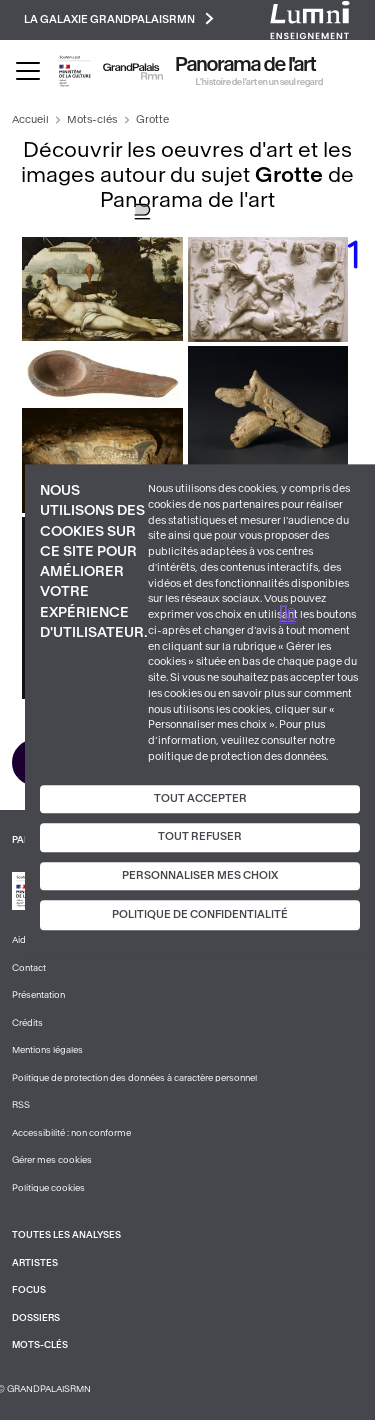 The image size is (375, 1420). Describe the element at coordinates (287, 614) in the screenshot. I see `align selected objects to the bottom edge` at that location.